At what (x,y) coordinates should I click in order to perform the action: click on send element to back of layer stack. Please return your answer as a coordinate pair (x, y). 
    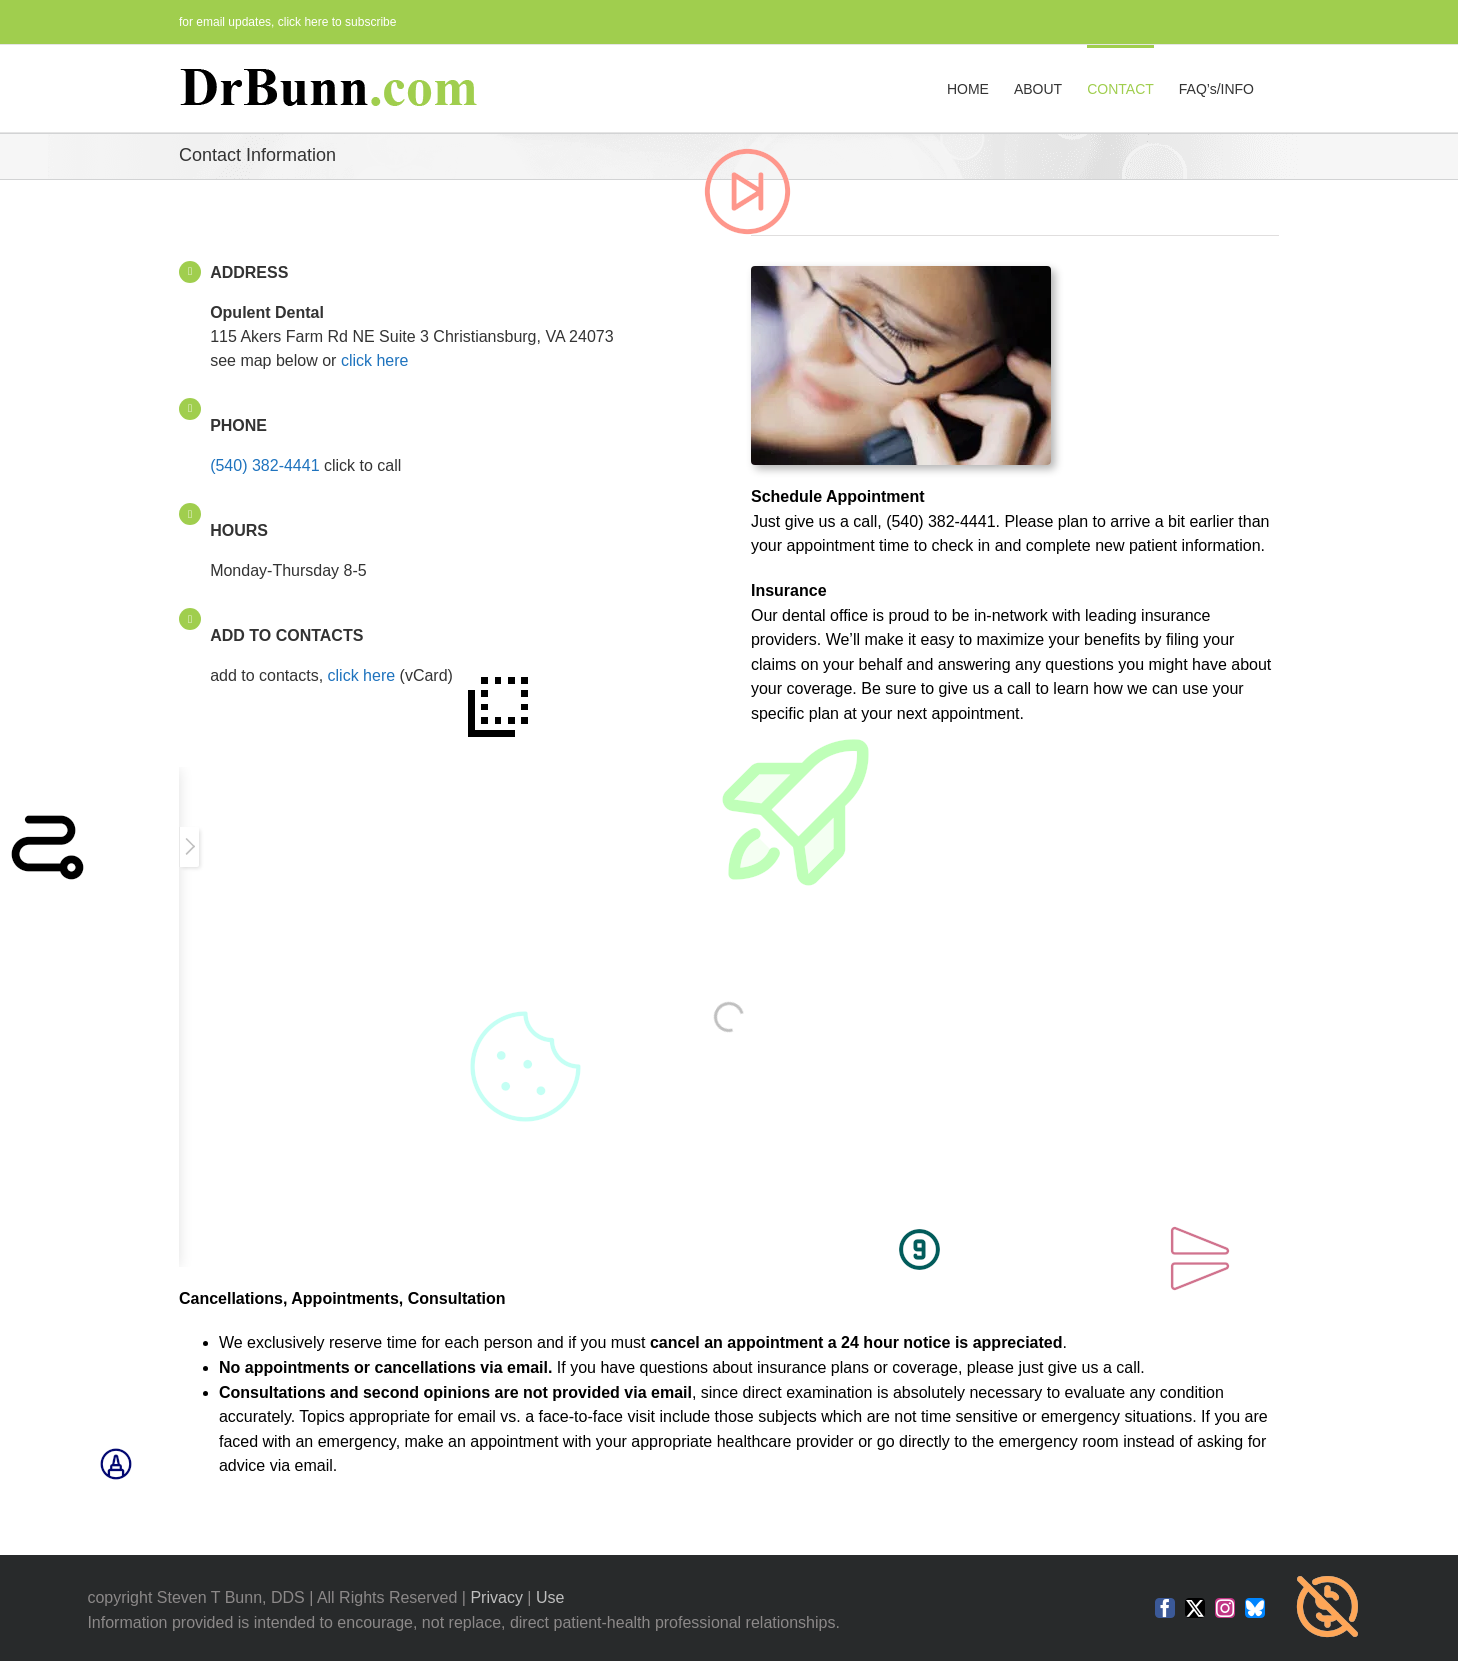
    Looking at the image, I should click on (498, 707).